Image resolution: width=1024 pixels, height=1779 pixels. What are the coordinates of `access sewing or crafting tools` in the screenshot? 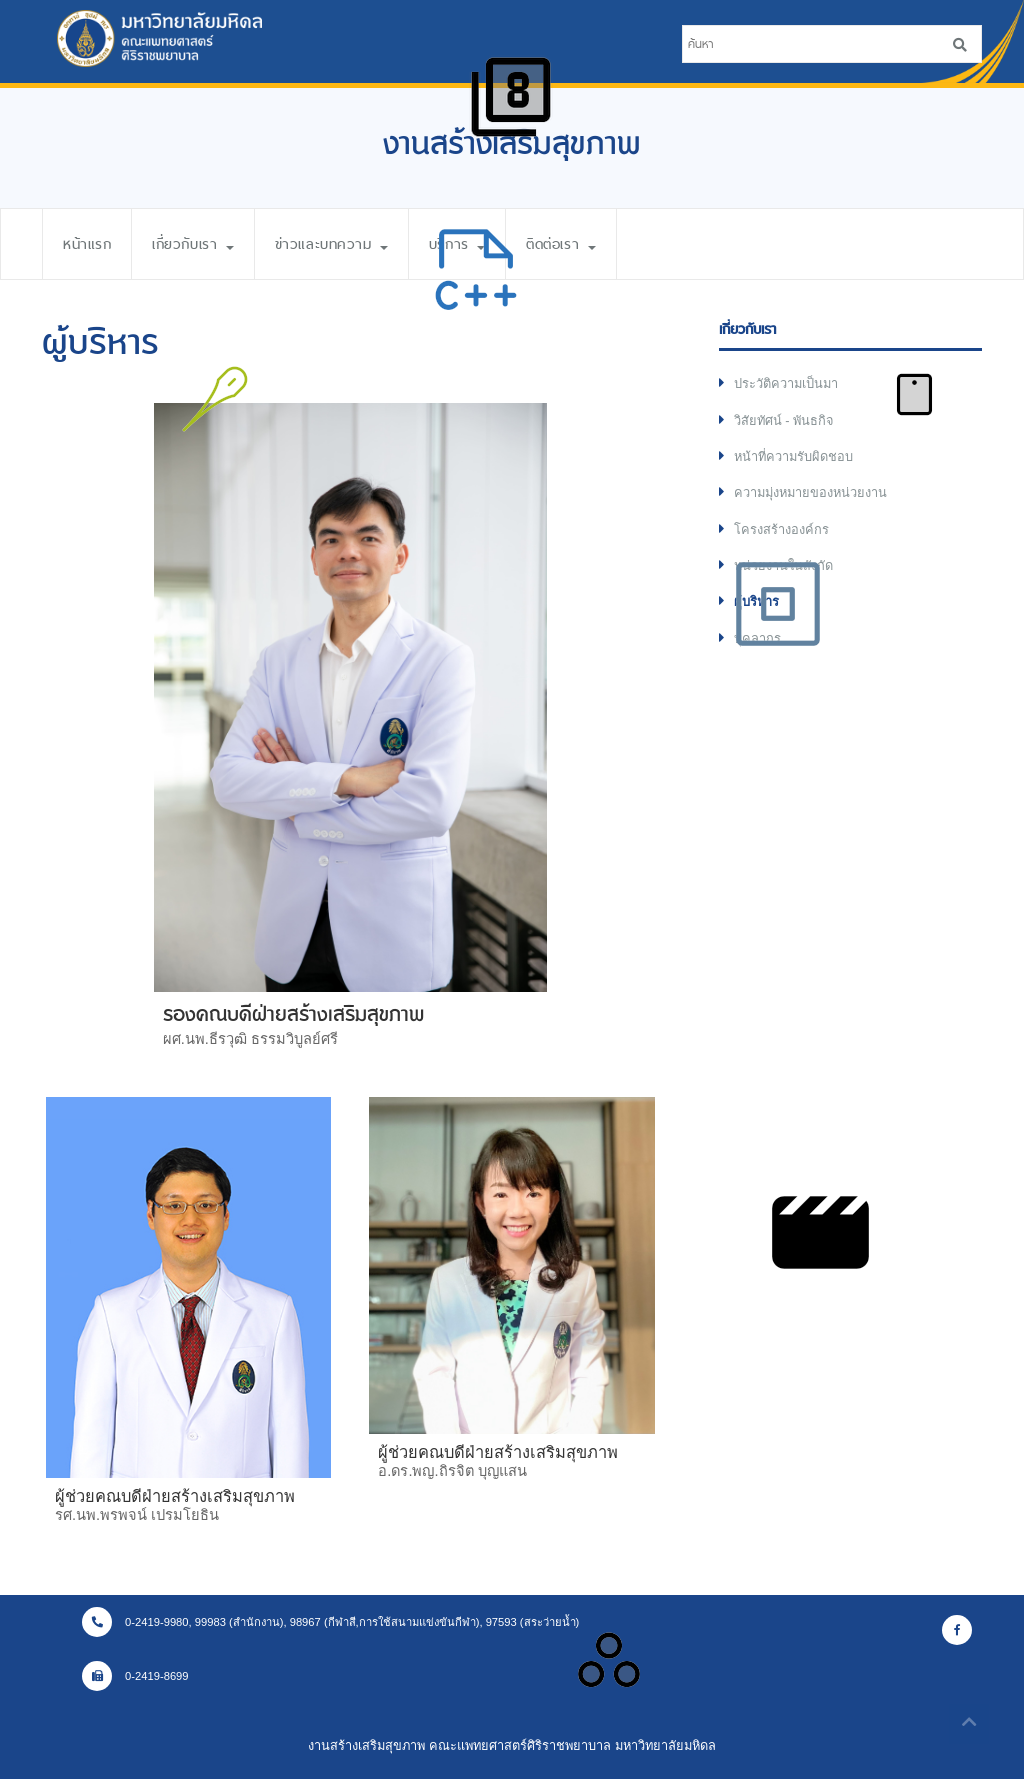 It's located at (215, 399).